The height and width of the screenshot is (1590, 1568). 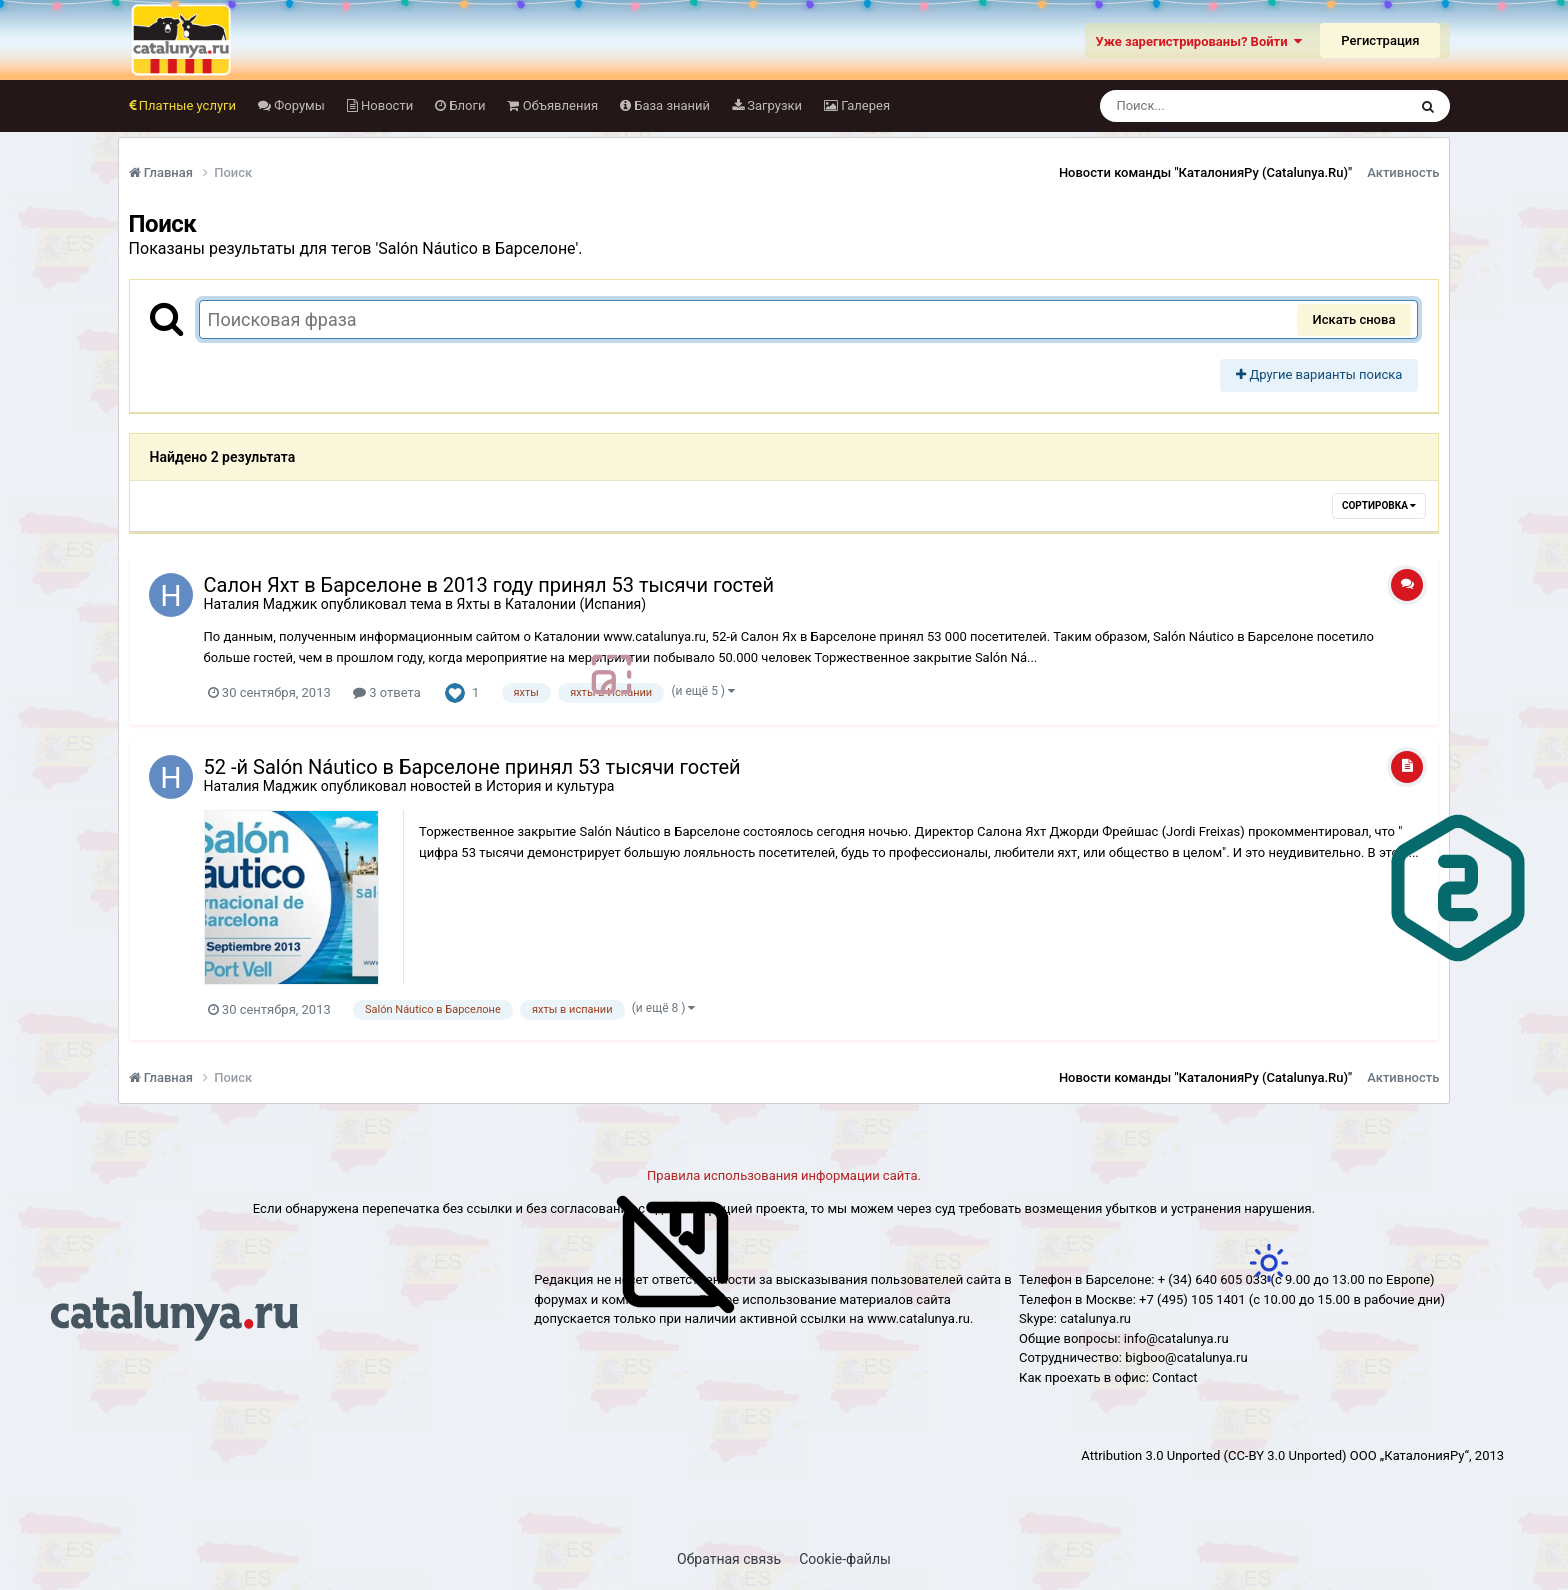 I want to click on increase screen brightness, so click(x=1269, y=1263).